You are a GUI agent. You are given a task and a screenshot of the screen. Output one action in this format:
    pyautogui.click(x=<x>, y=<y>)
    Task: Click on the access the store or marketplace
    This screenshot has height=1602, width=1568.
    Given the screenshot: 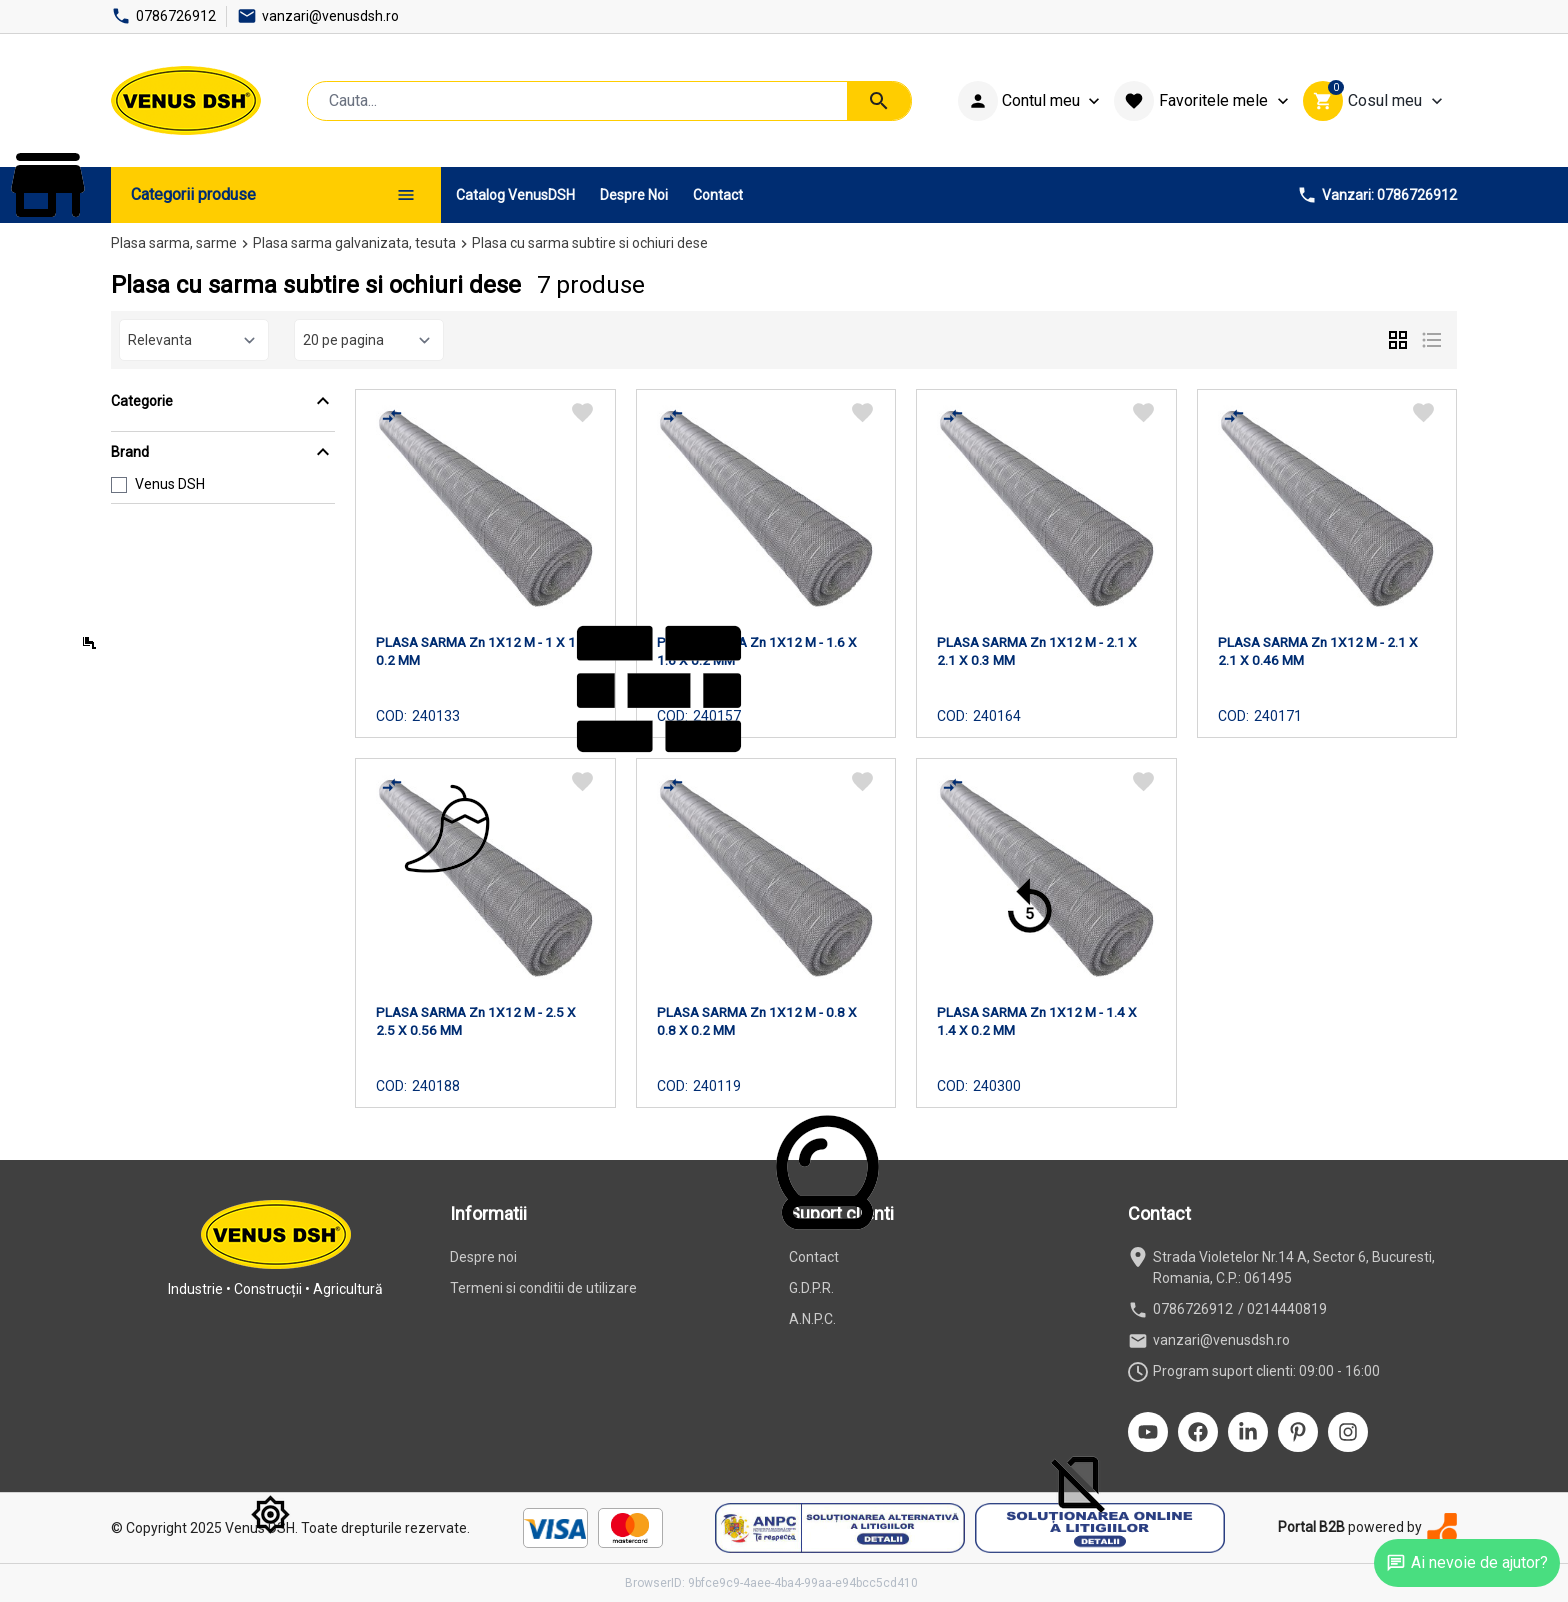 What is the action you would take?
    pyautogui.click(x=48, y=185)
    